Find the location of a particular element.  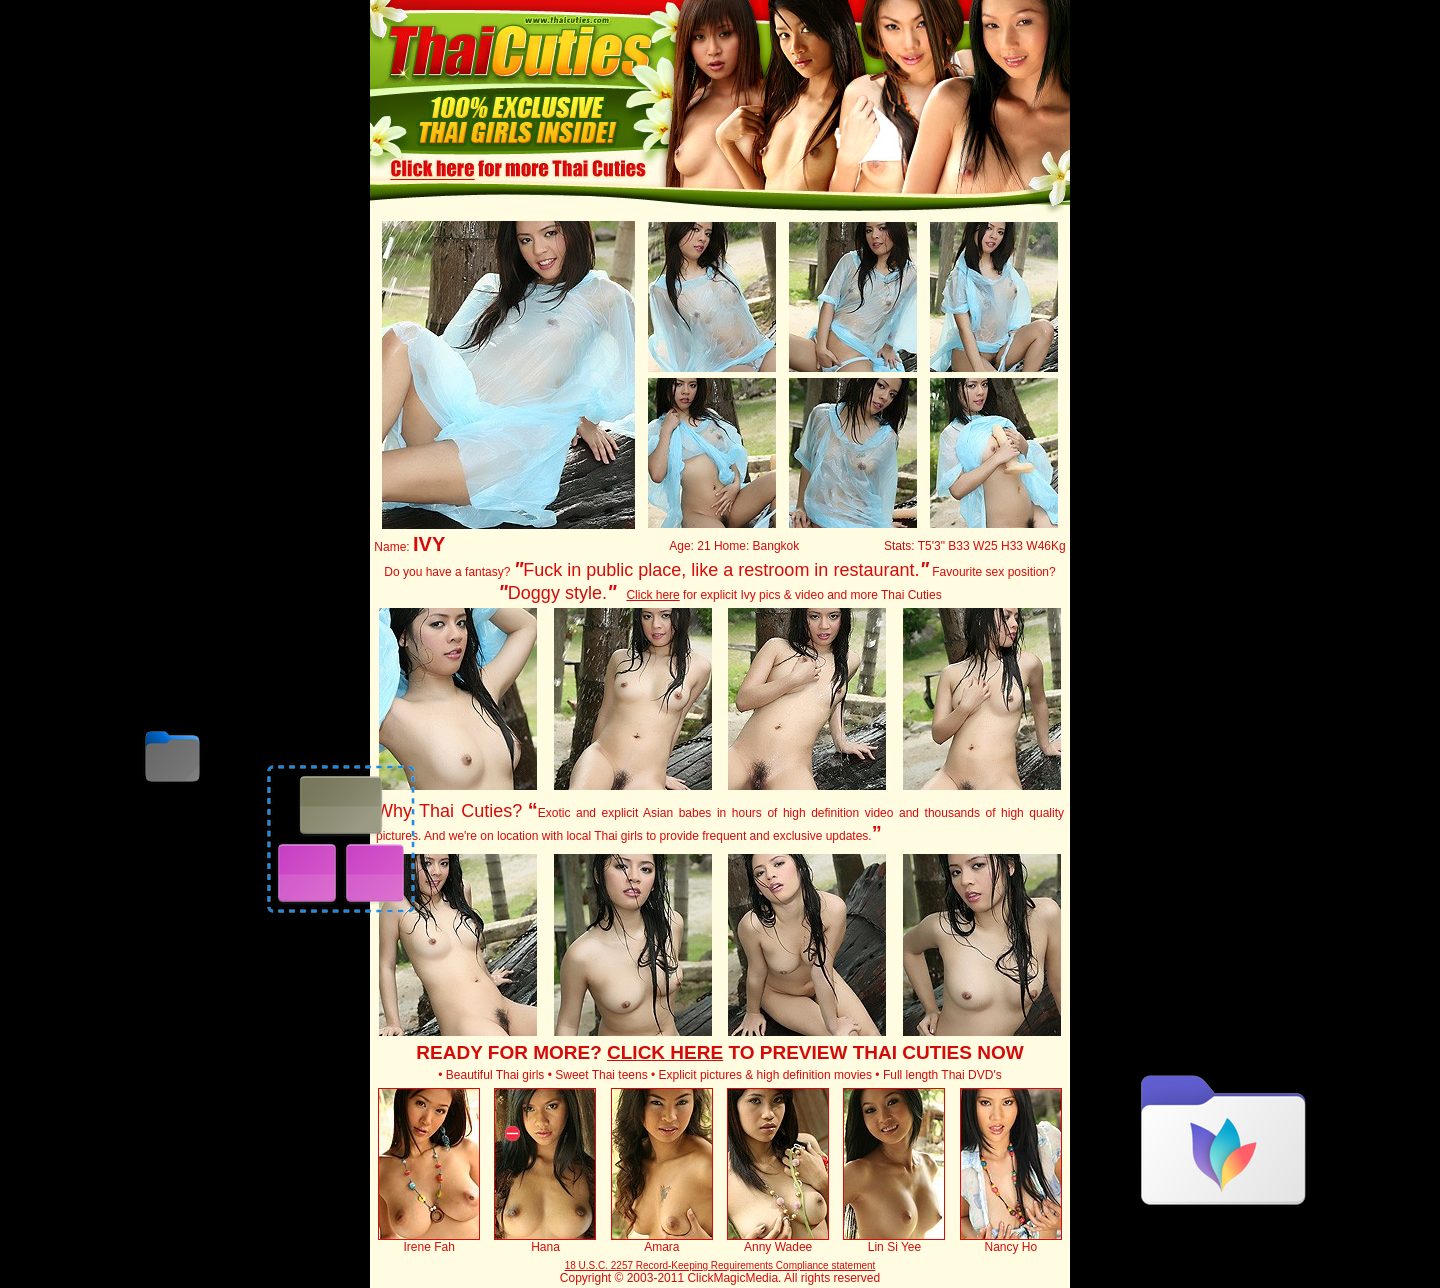

open mindnode documents folder is located at coordinates (1222, 1144).